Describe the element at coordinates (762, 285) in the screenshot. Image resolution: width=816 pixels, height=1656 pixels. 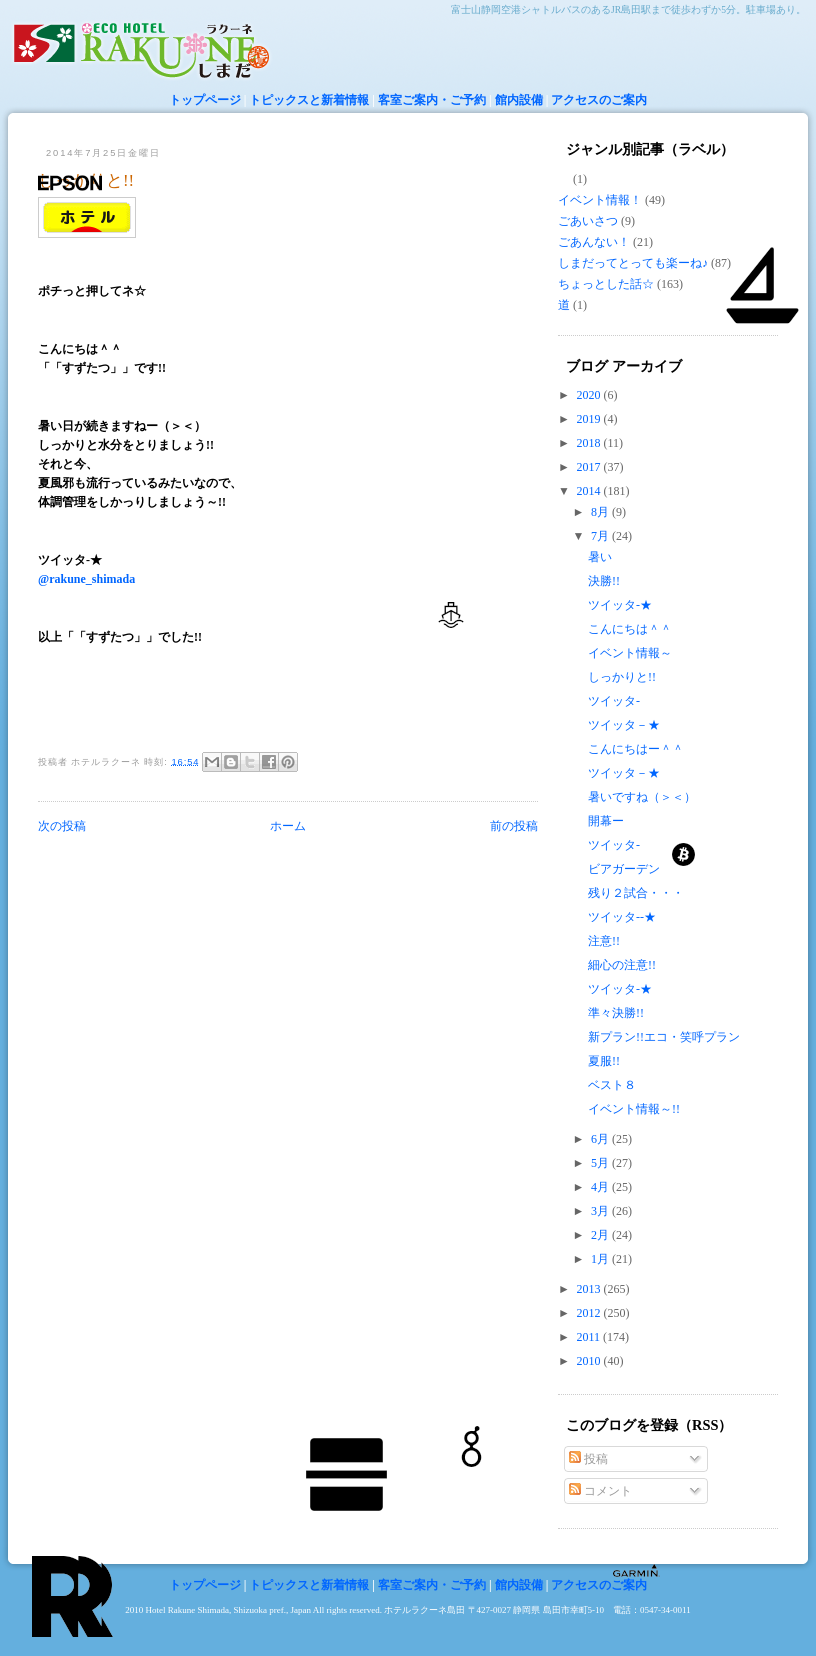
I see `navigate to sailing or boating features` at that location.